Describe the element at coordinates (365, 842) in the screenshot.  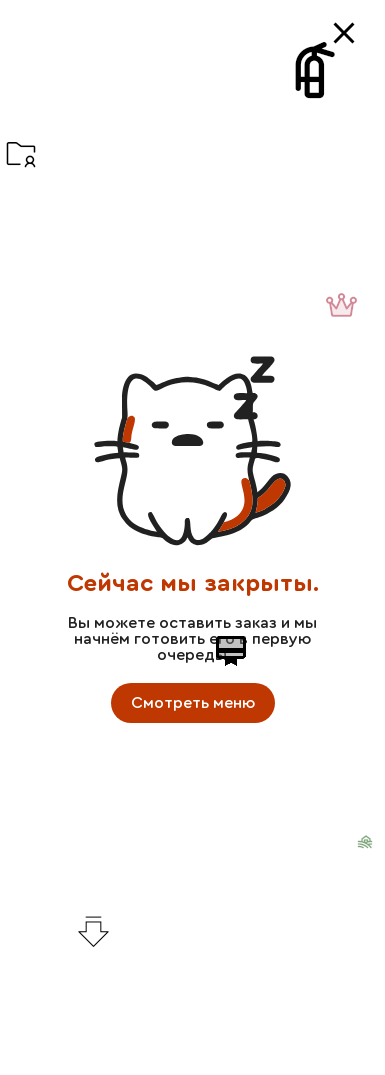
I see `access farm or agricultural settings` at that location.